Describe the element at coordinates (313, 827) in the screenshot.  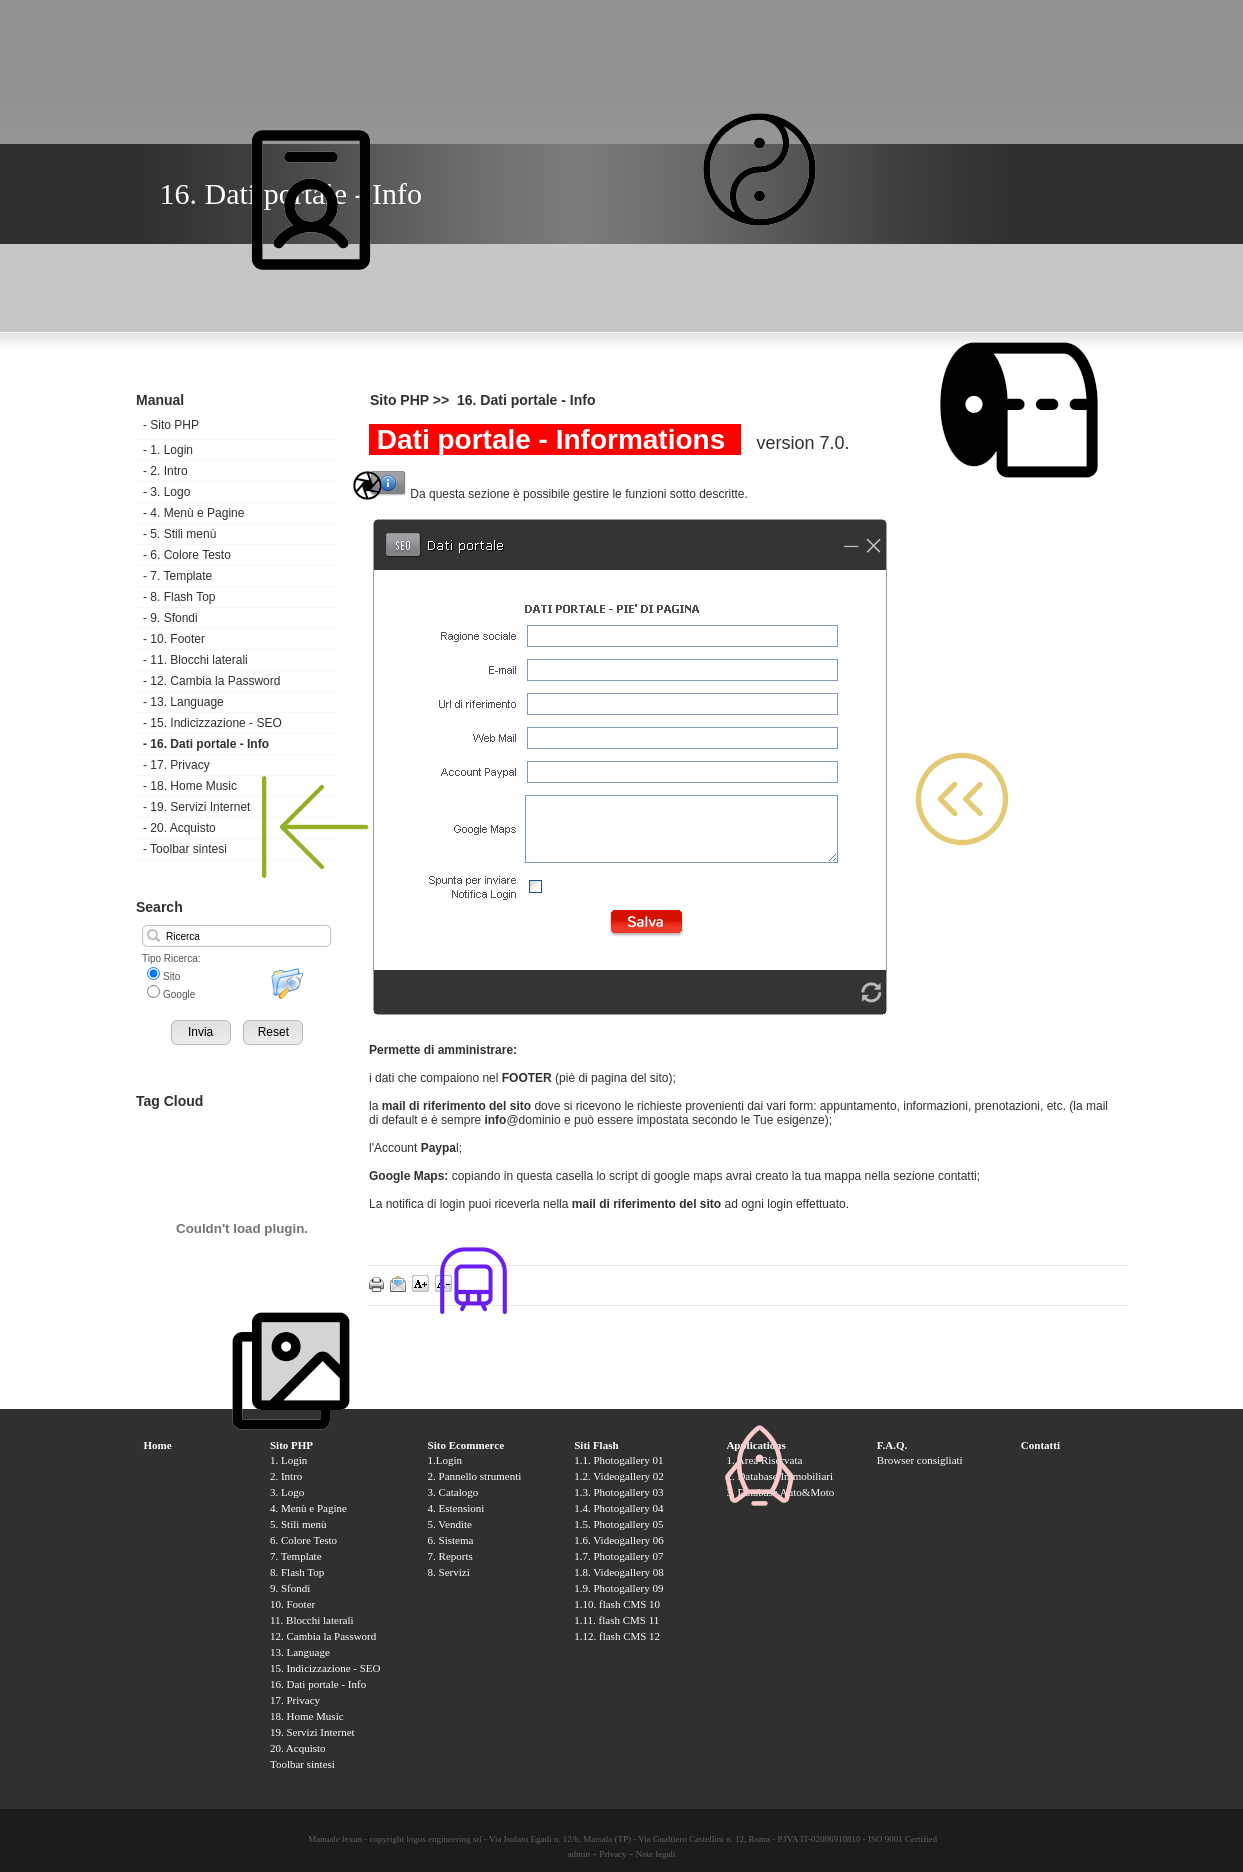
I see `navigate to the beginning or first item` at that location.